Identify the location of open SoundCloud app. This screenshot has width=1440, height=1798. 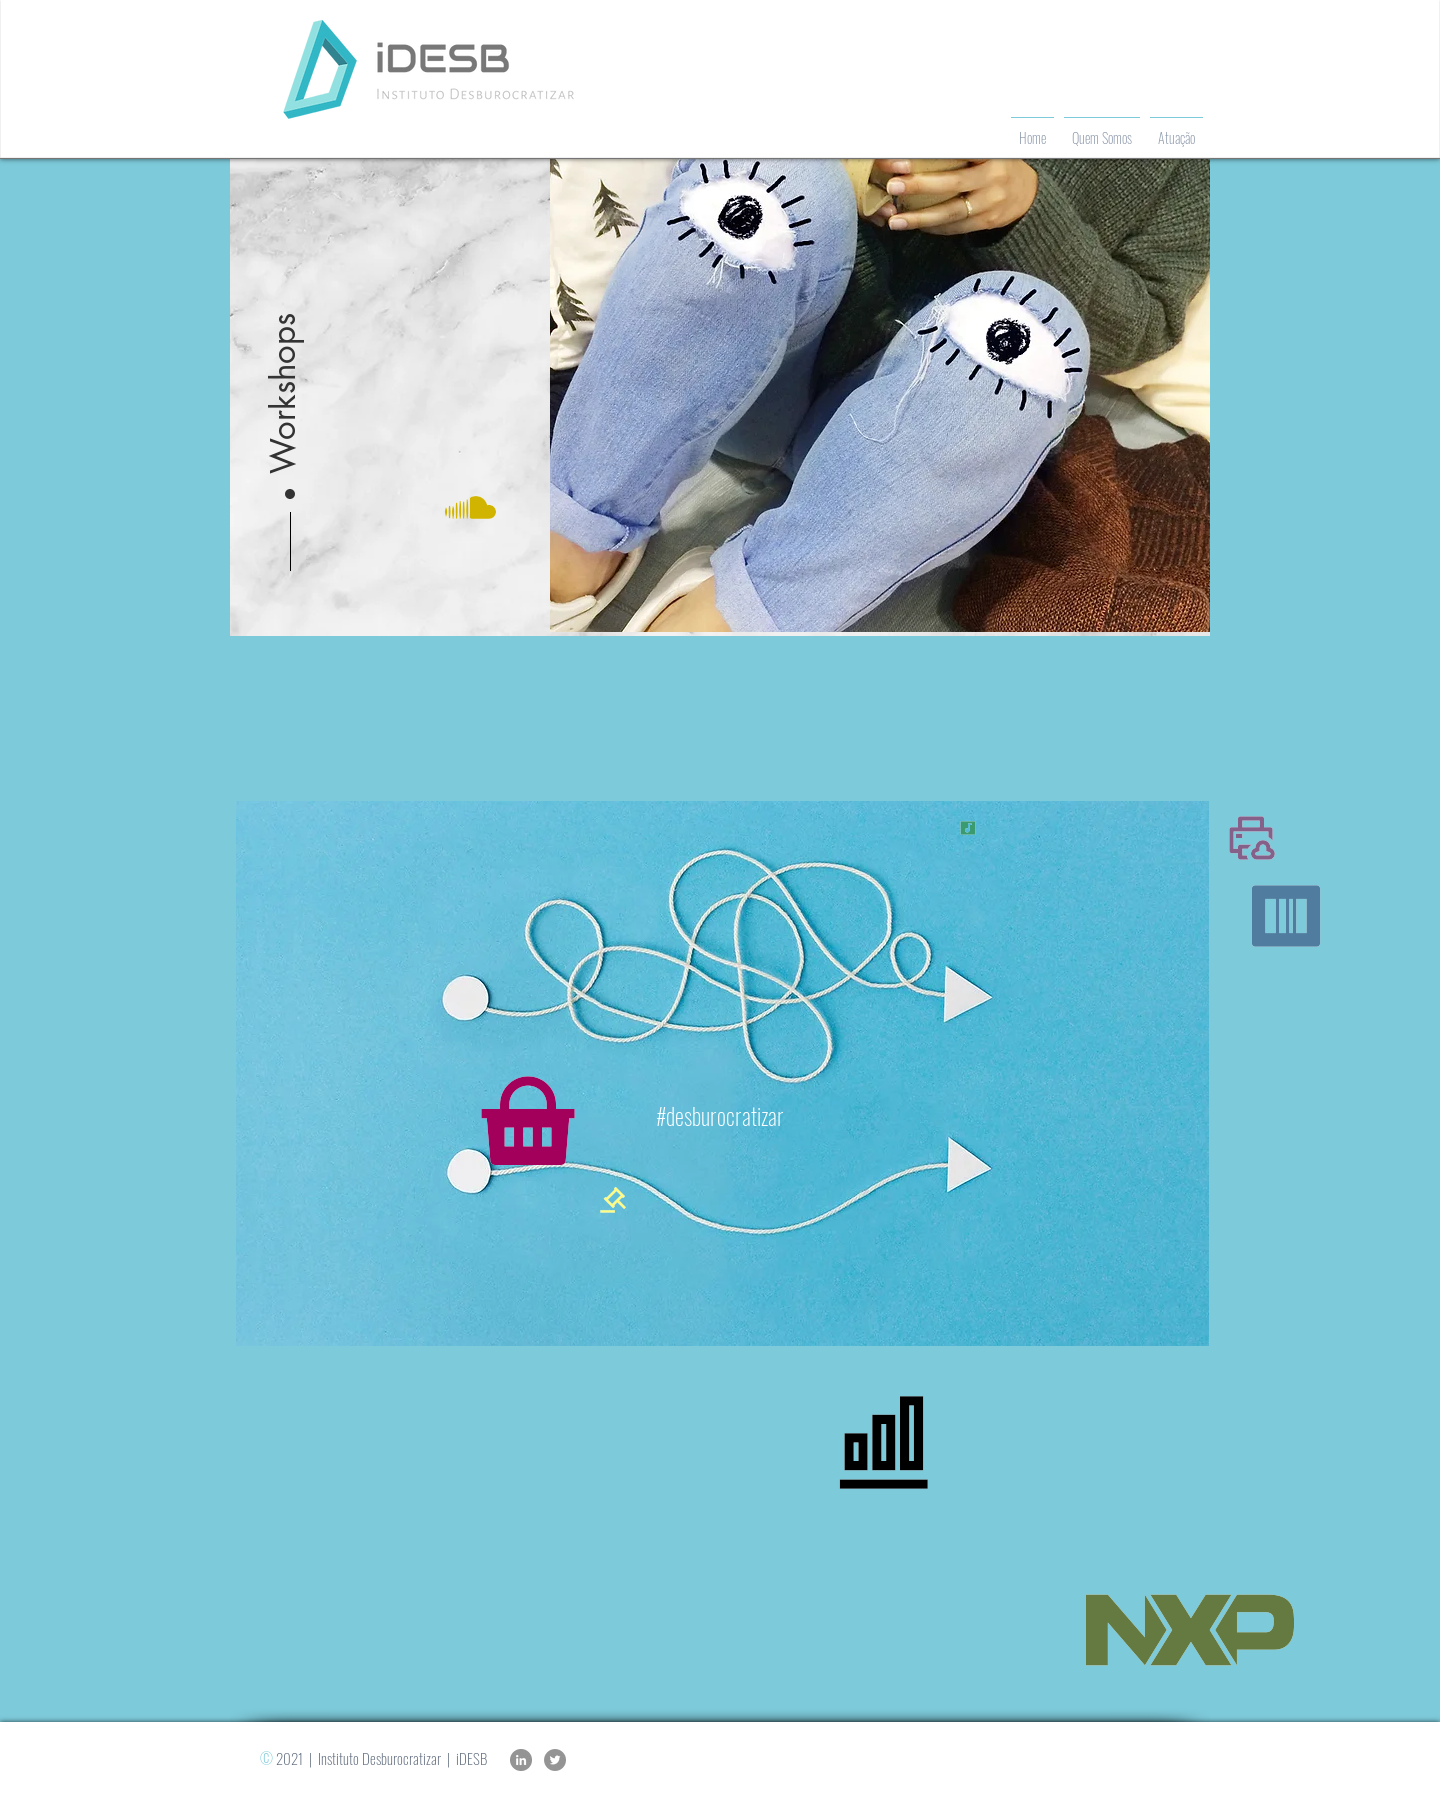
(470, 507).